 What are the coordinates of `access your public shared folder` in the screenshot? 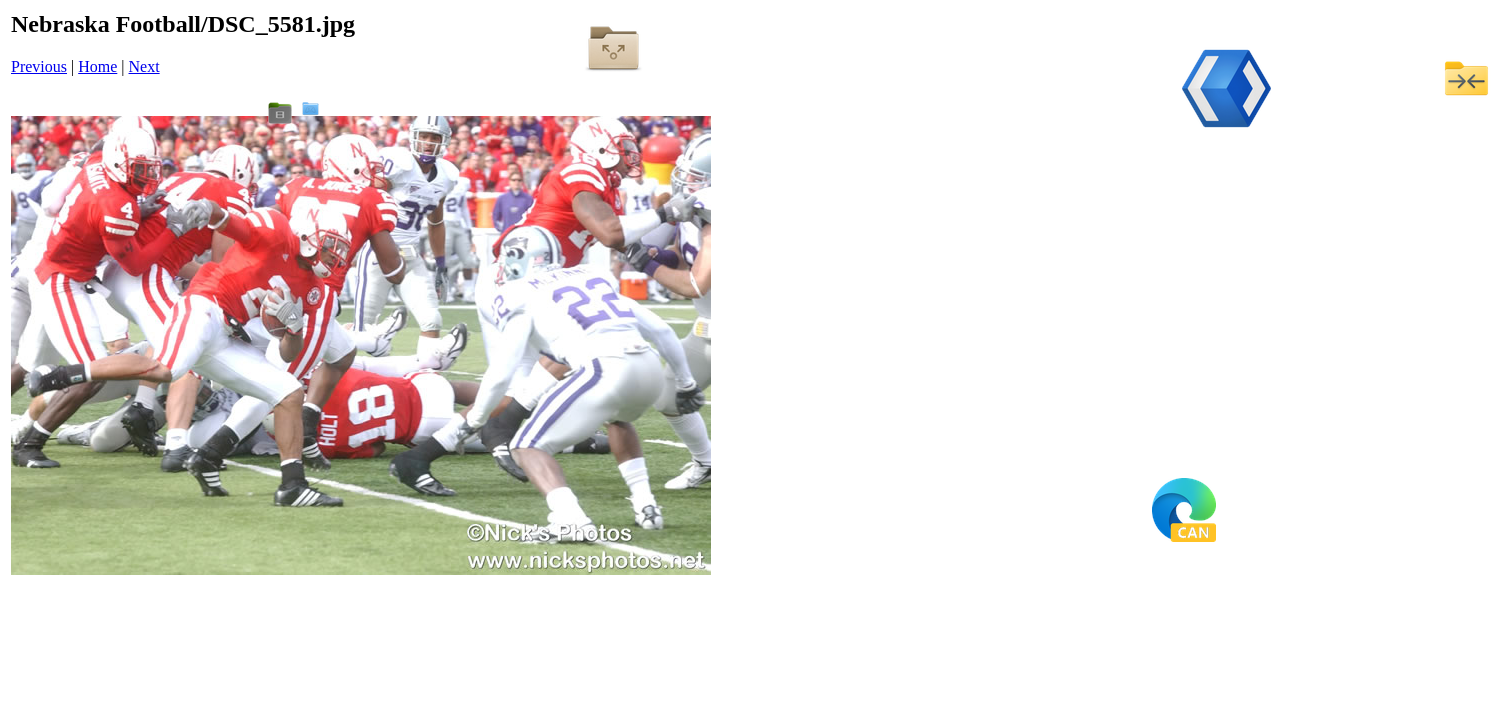 It's located at (613, 50).